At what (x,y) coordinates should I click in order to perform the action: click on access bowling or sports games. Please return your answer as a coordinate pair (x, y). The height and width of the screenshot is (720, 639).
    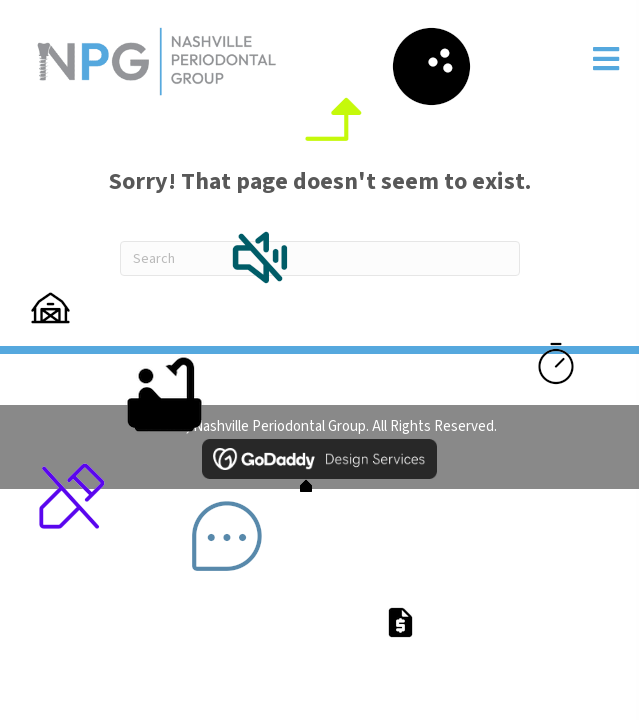
    Looking at the image, I should click on (431, 66).